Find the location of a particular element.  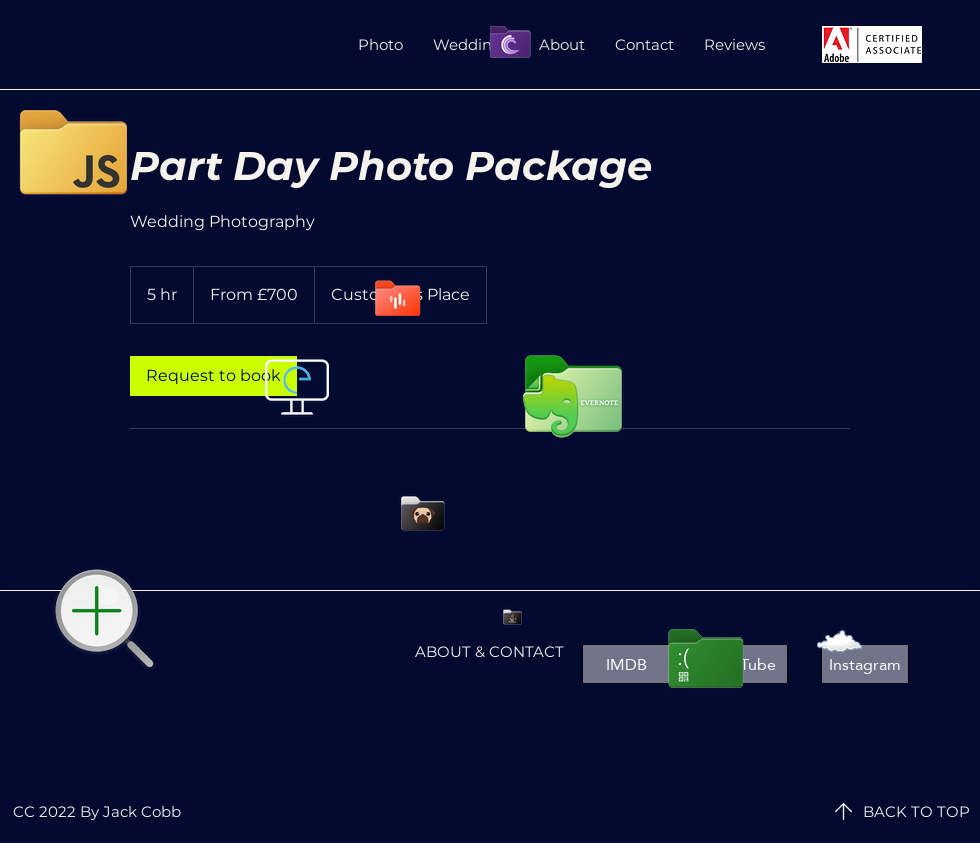

open folder containing java project files is located at coordinates (512, 617).